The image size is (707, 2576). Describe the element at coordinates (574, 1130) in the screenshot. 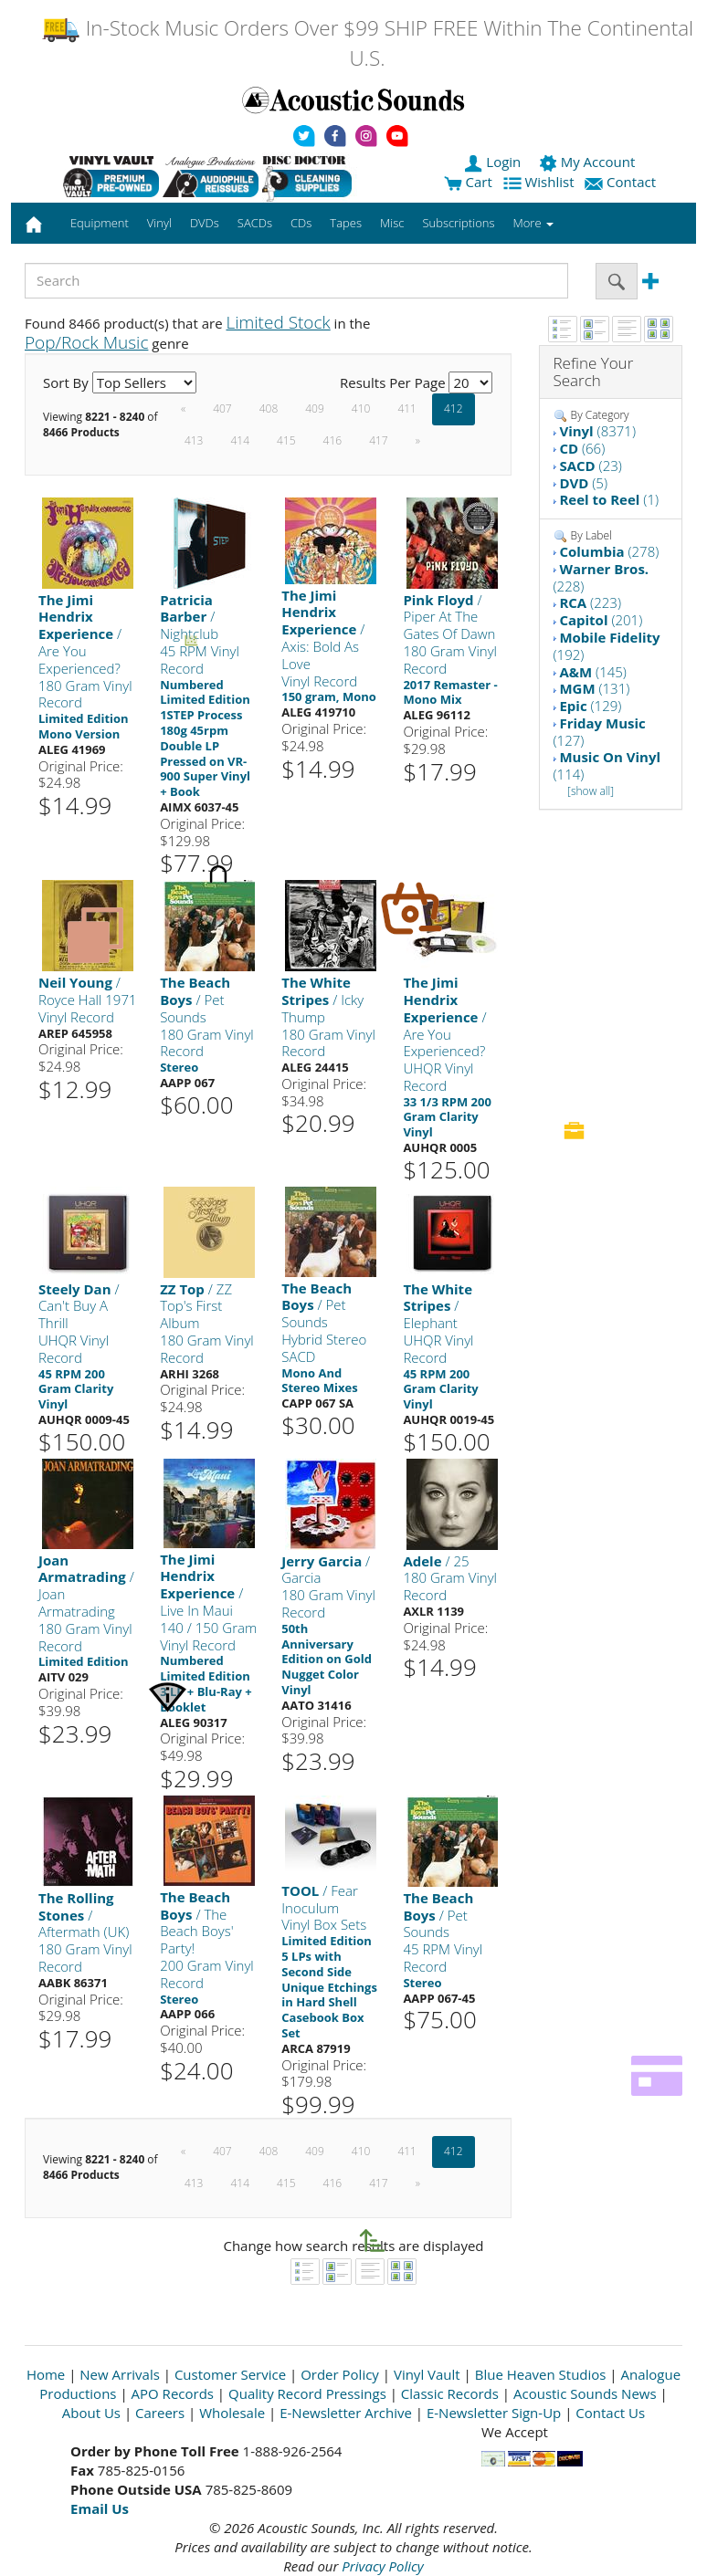

I see `access work or business-related content` at that location.